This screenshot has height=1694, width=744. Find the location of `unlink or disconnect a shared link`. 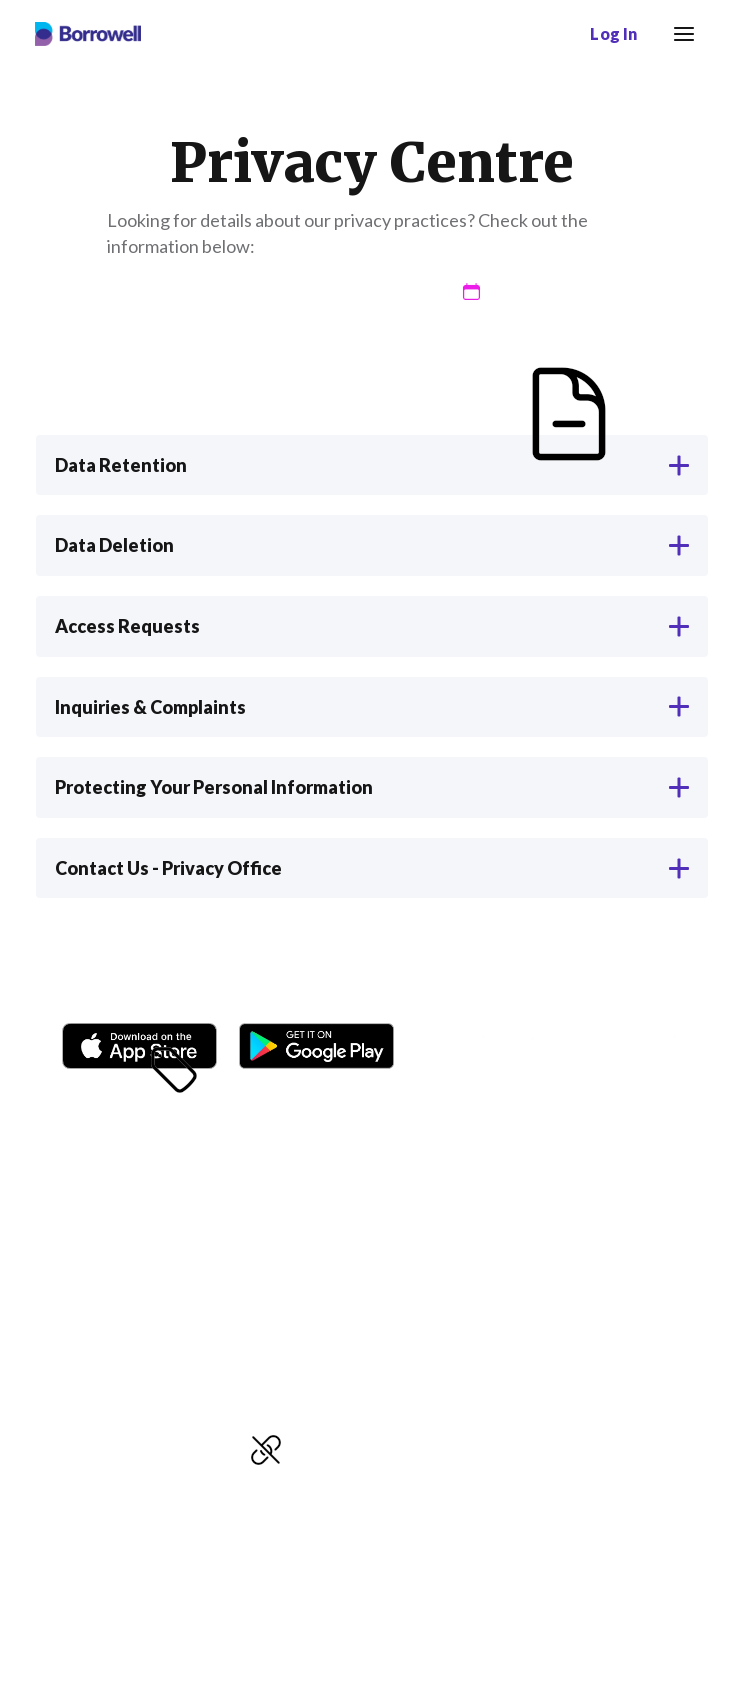

unlink or disconnect a shared link is located at coordinates (266, 1450).